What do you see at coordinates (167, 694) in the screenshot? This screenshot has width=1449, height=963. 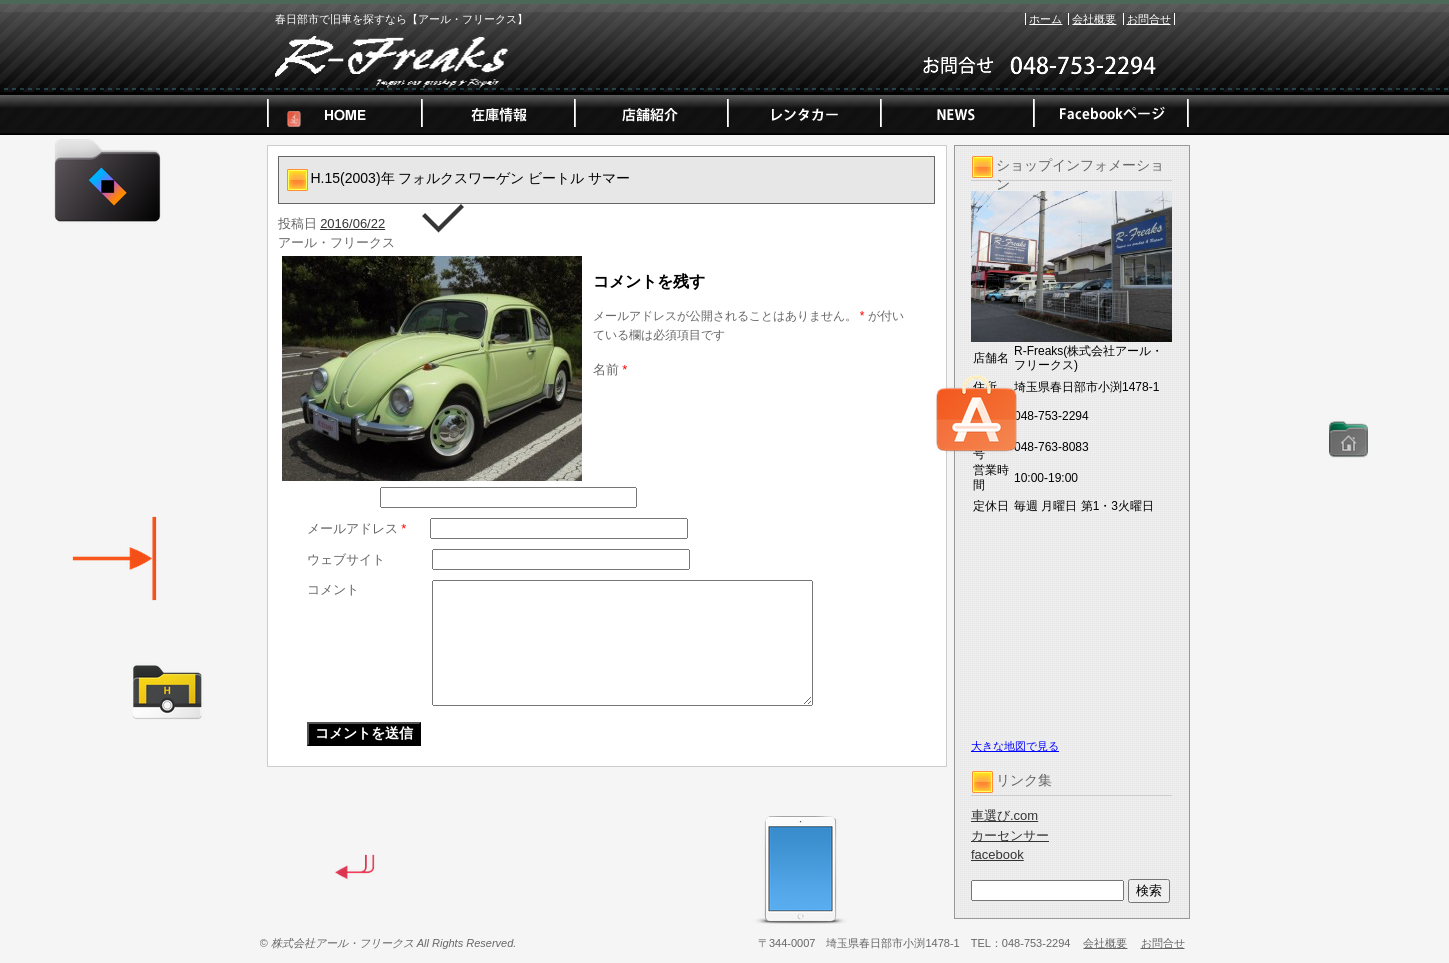 I see `folder for pokémon ultra ball collection or related game files` at bounding box center [167, 694].